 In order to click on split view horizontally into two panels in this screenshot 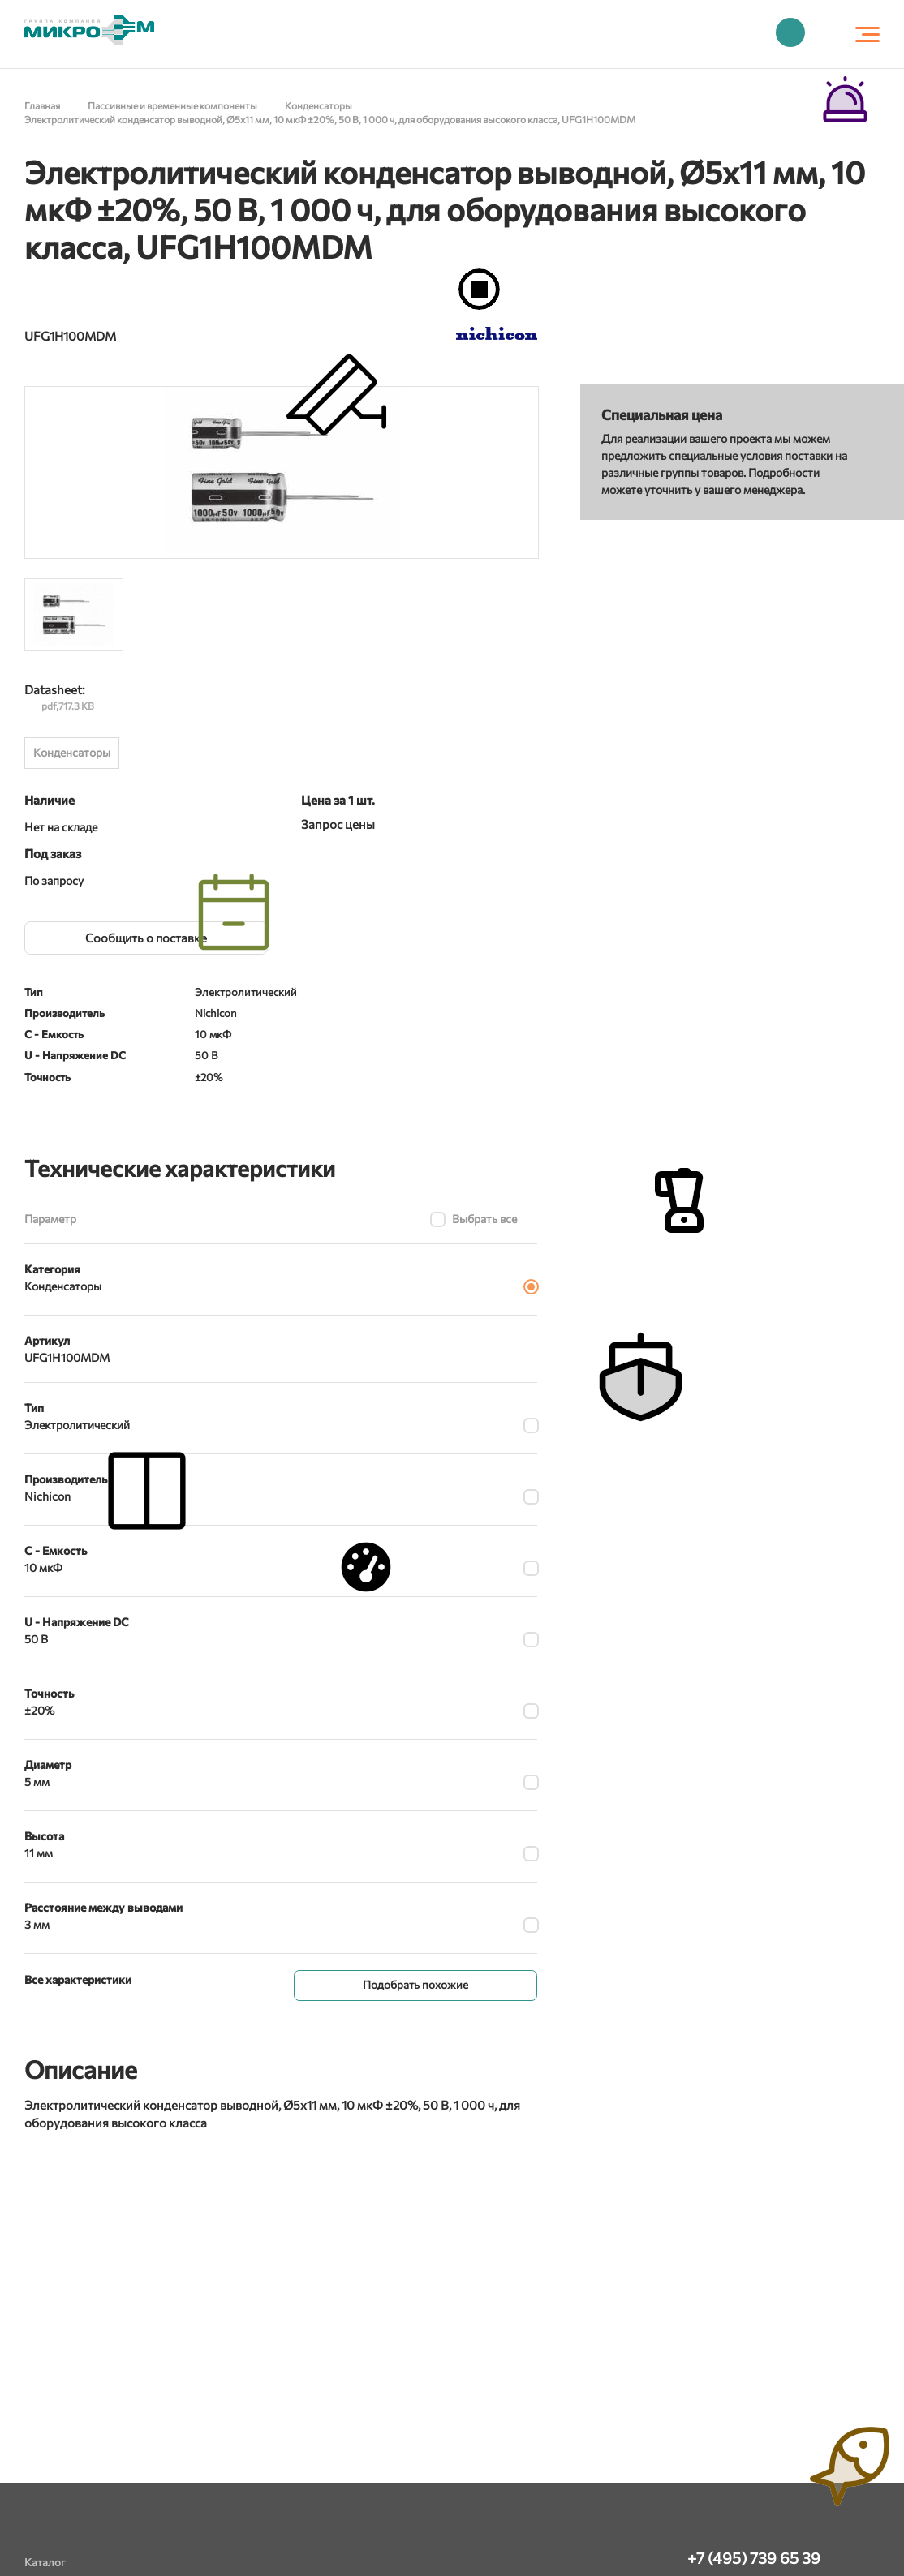, I will do `click(147, 1491)`.